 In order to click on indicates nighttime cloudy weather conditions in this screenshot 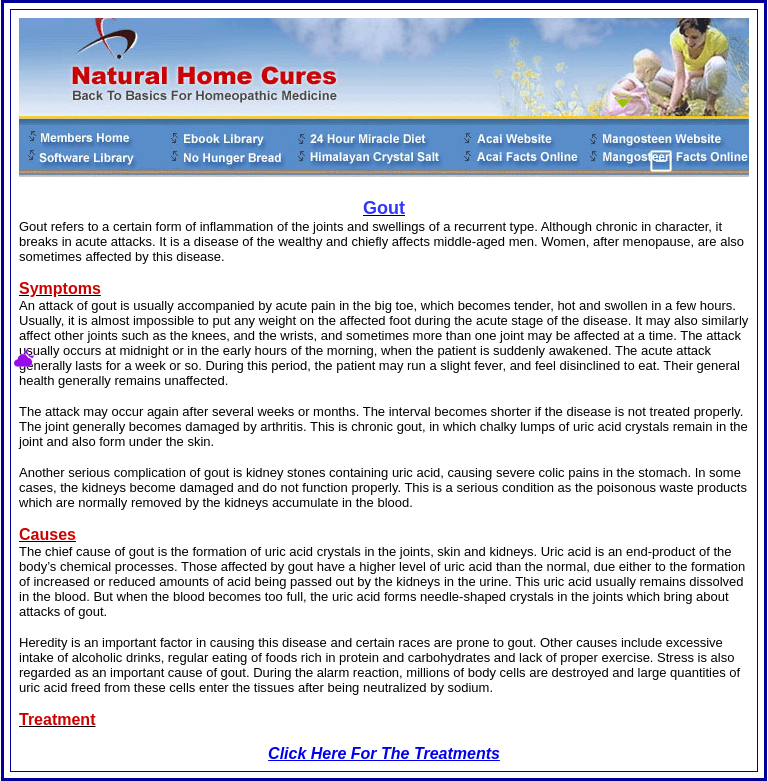, I will do `click(24, 358)`.